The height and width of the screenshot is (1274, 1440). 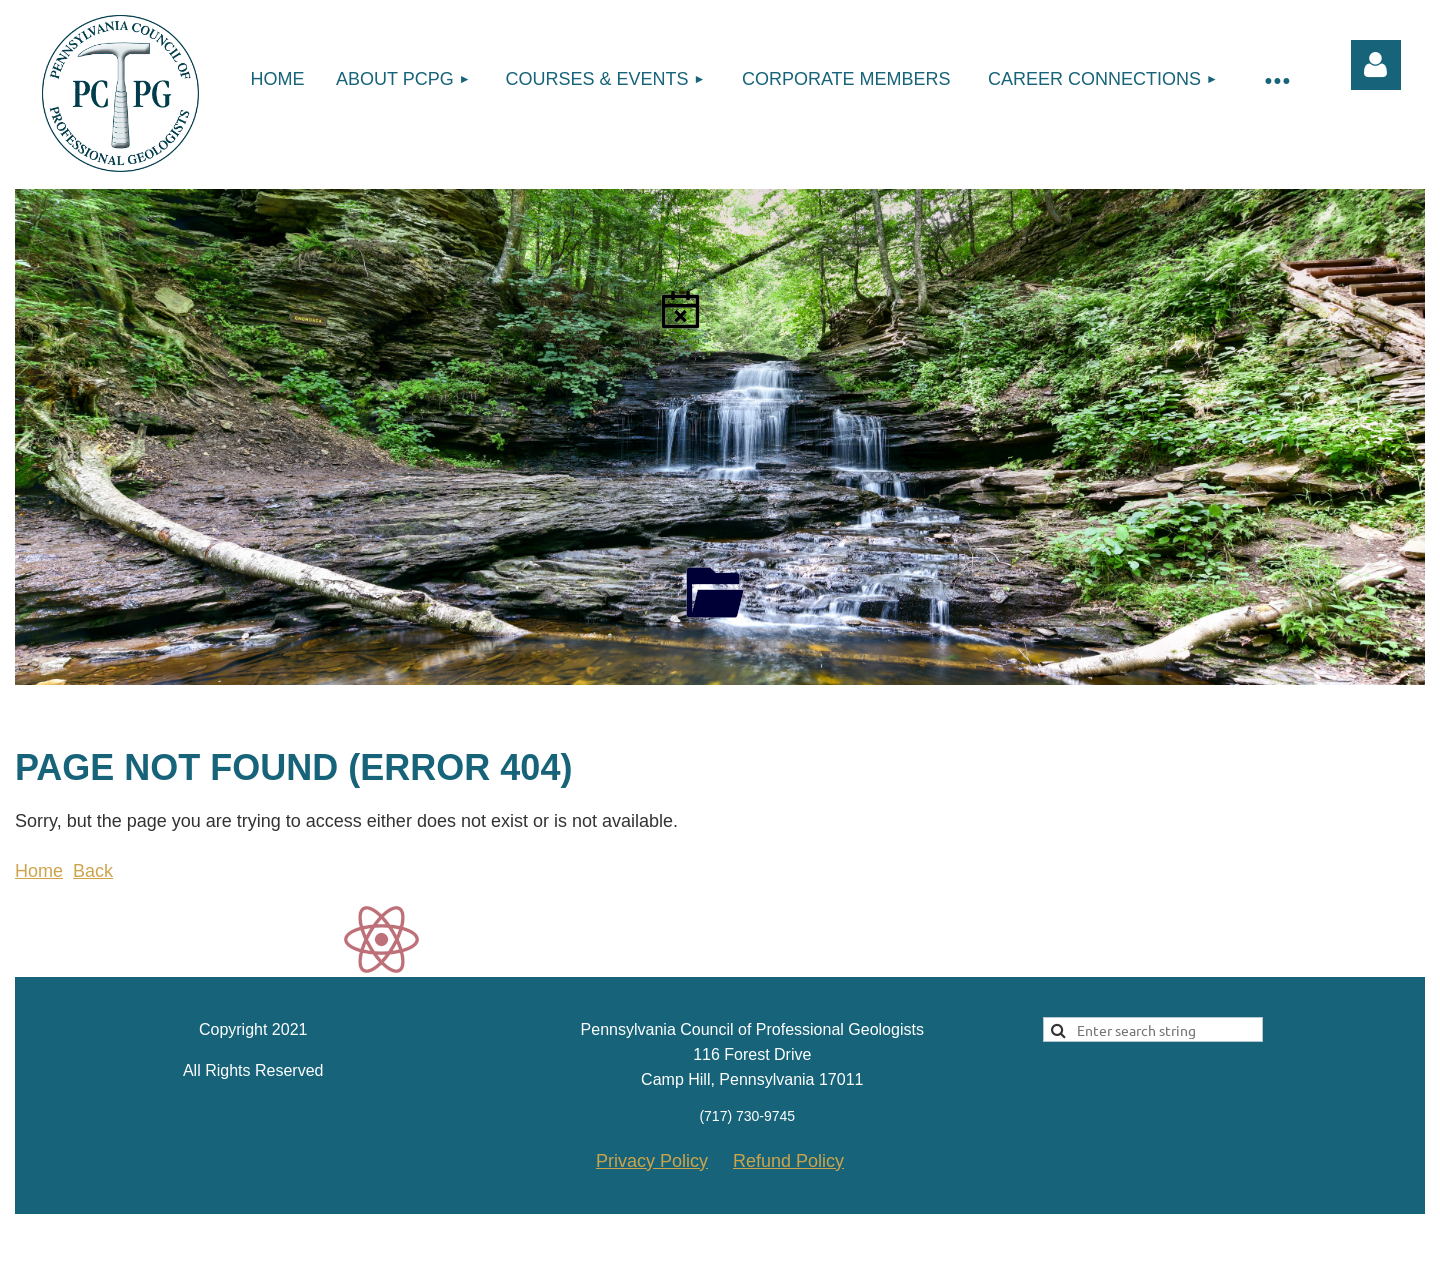 I want to click on react.js framework logo, so click(x=381, y=939).